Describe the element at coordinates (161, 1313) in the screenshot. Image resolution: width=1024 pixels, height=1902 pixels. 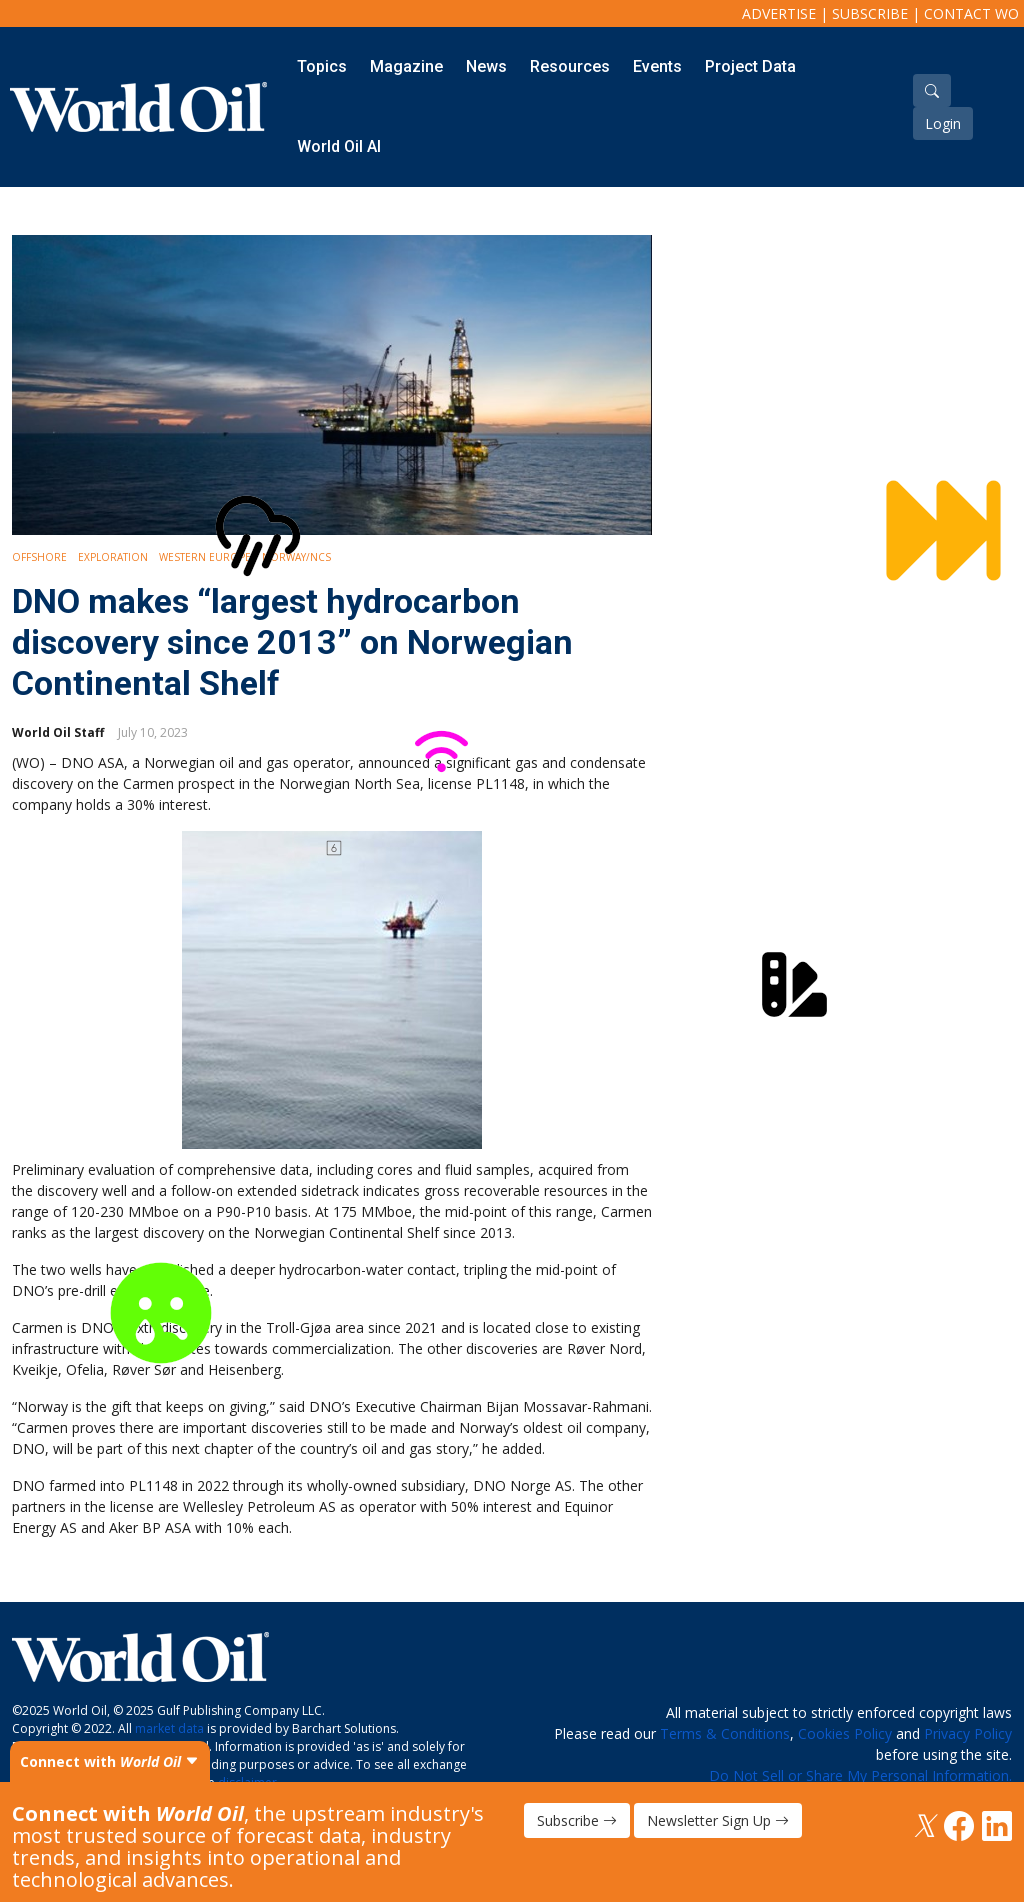
I see `indicates an error or something went wrong` at that location.